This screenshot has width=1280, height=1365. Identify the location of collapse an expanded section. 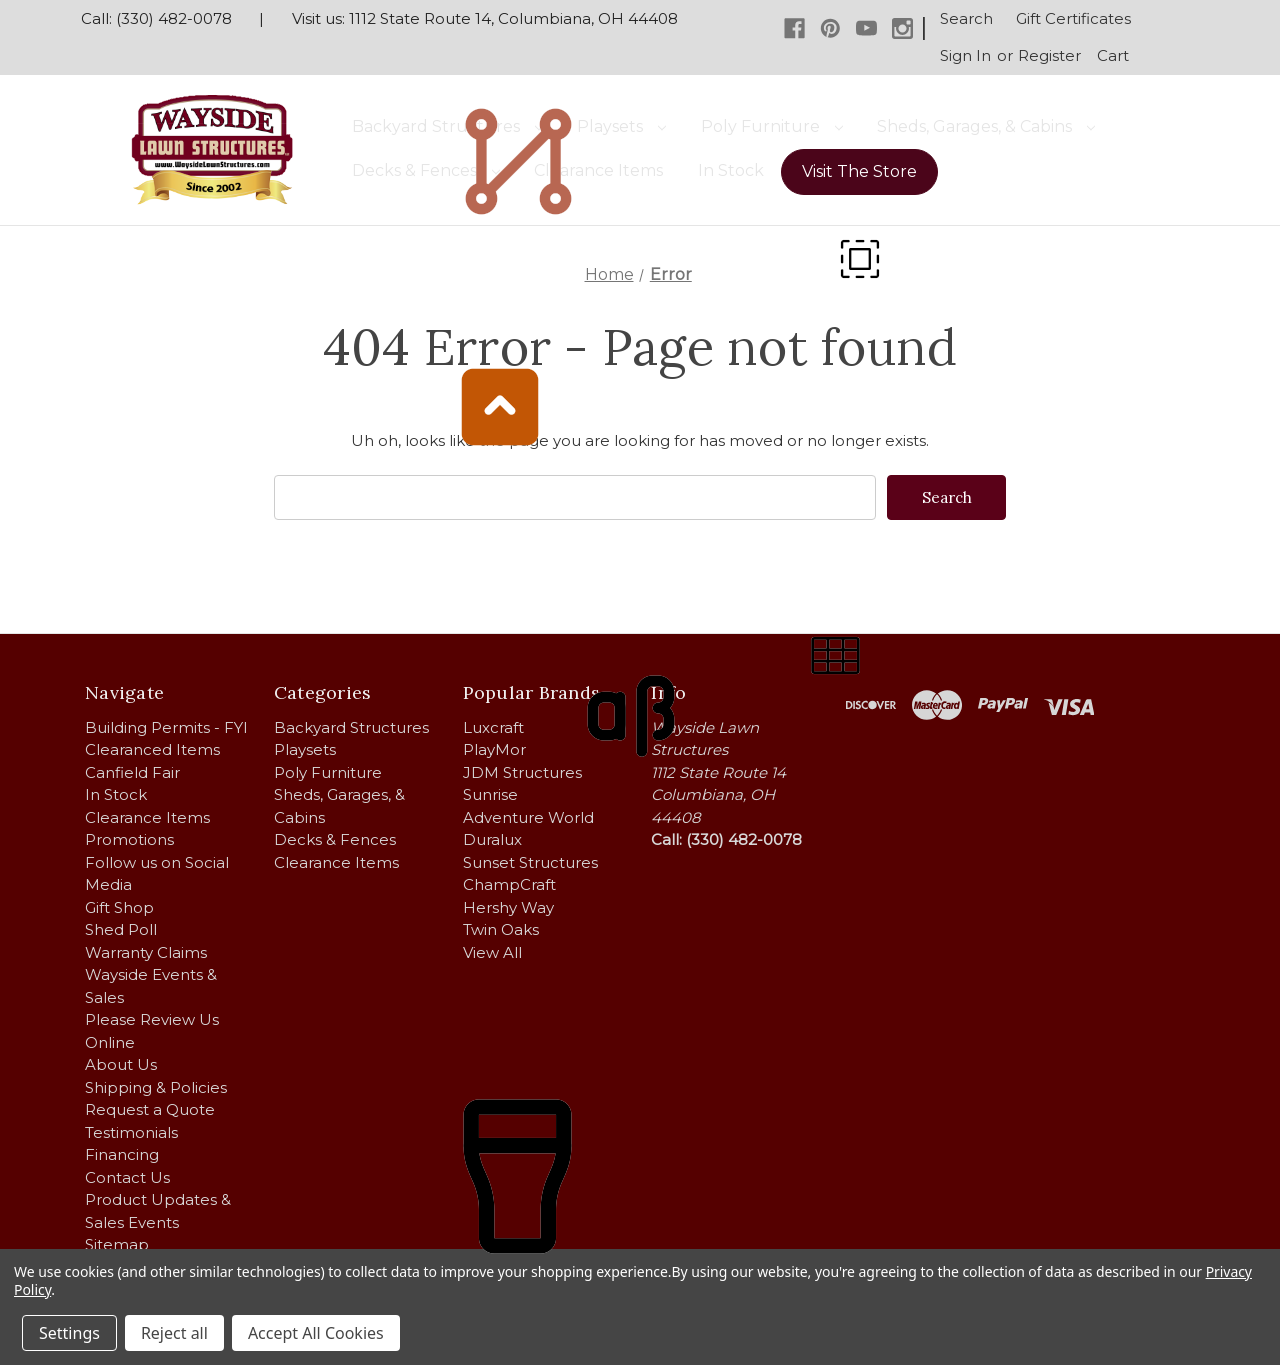
(500, 407).